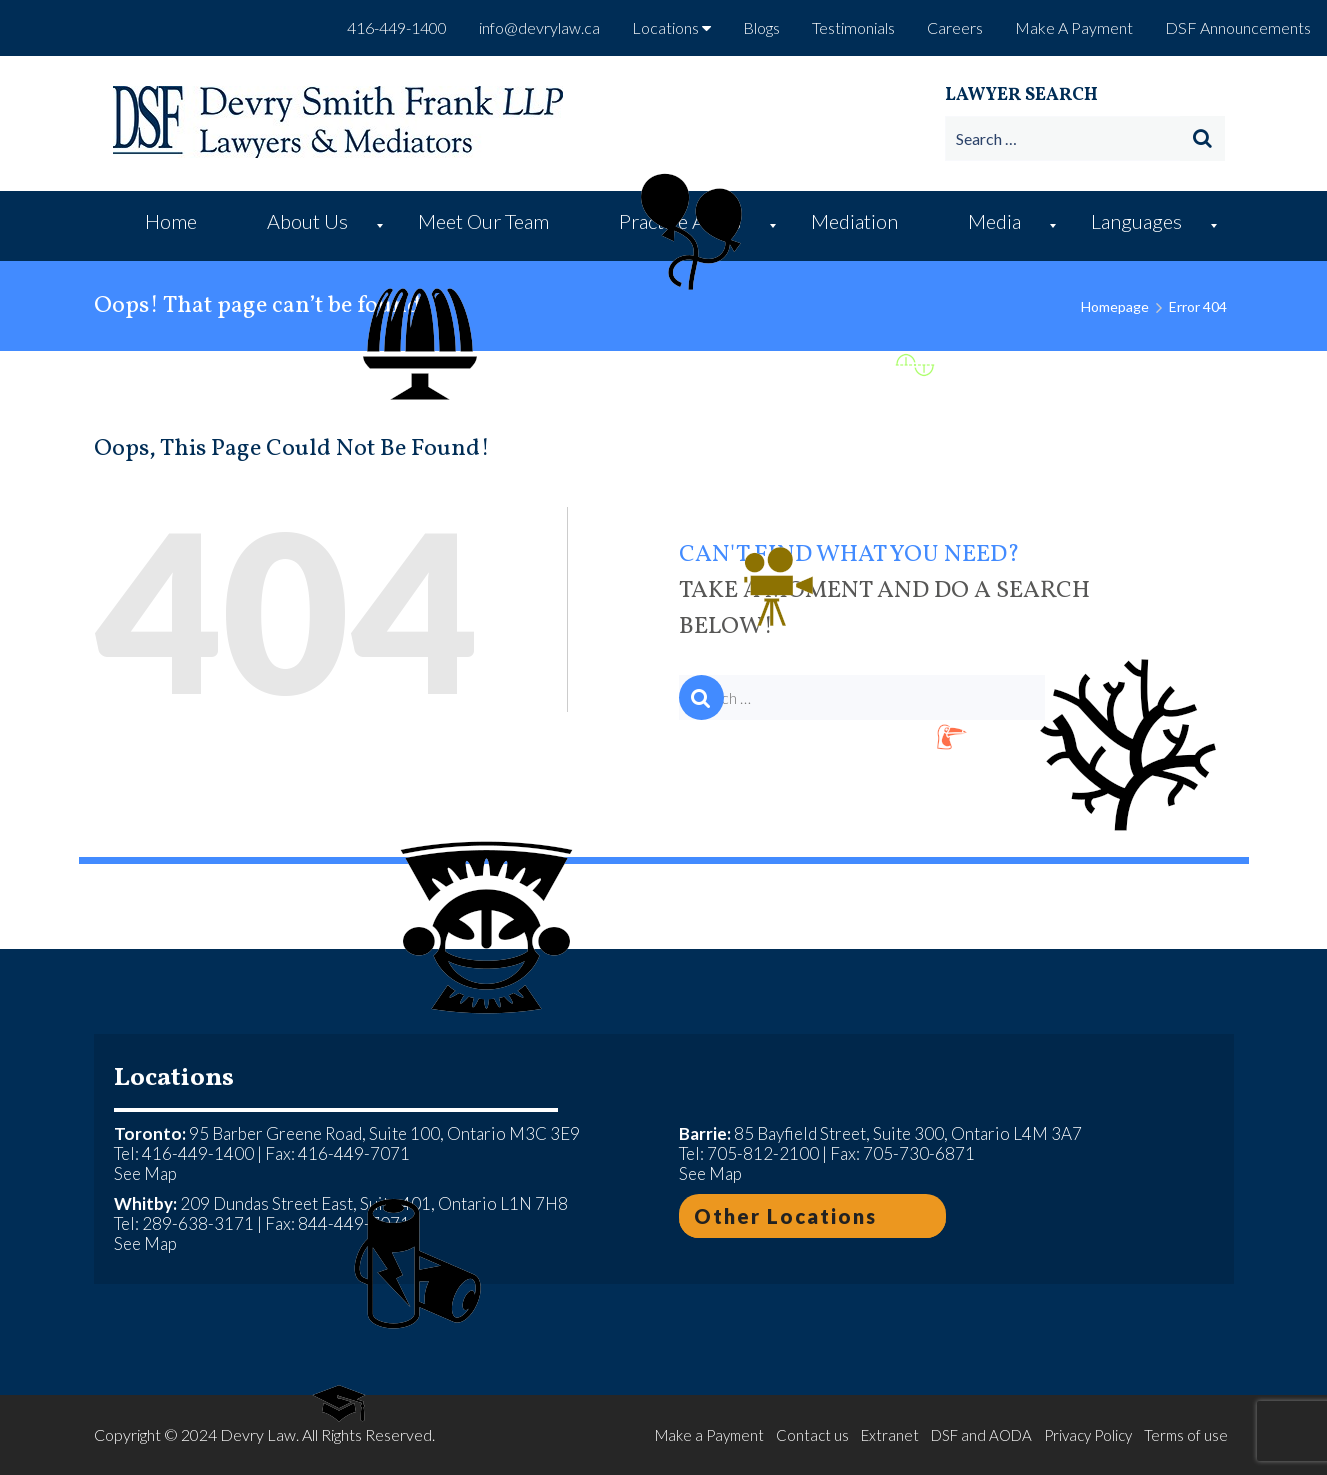  What do you see at coordinates (417, 1262) in the screenshot?
I see `view battery status or power levels` at bounding box center [417, 1262].